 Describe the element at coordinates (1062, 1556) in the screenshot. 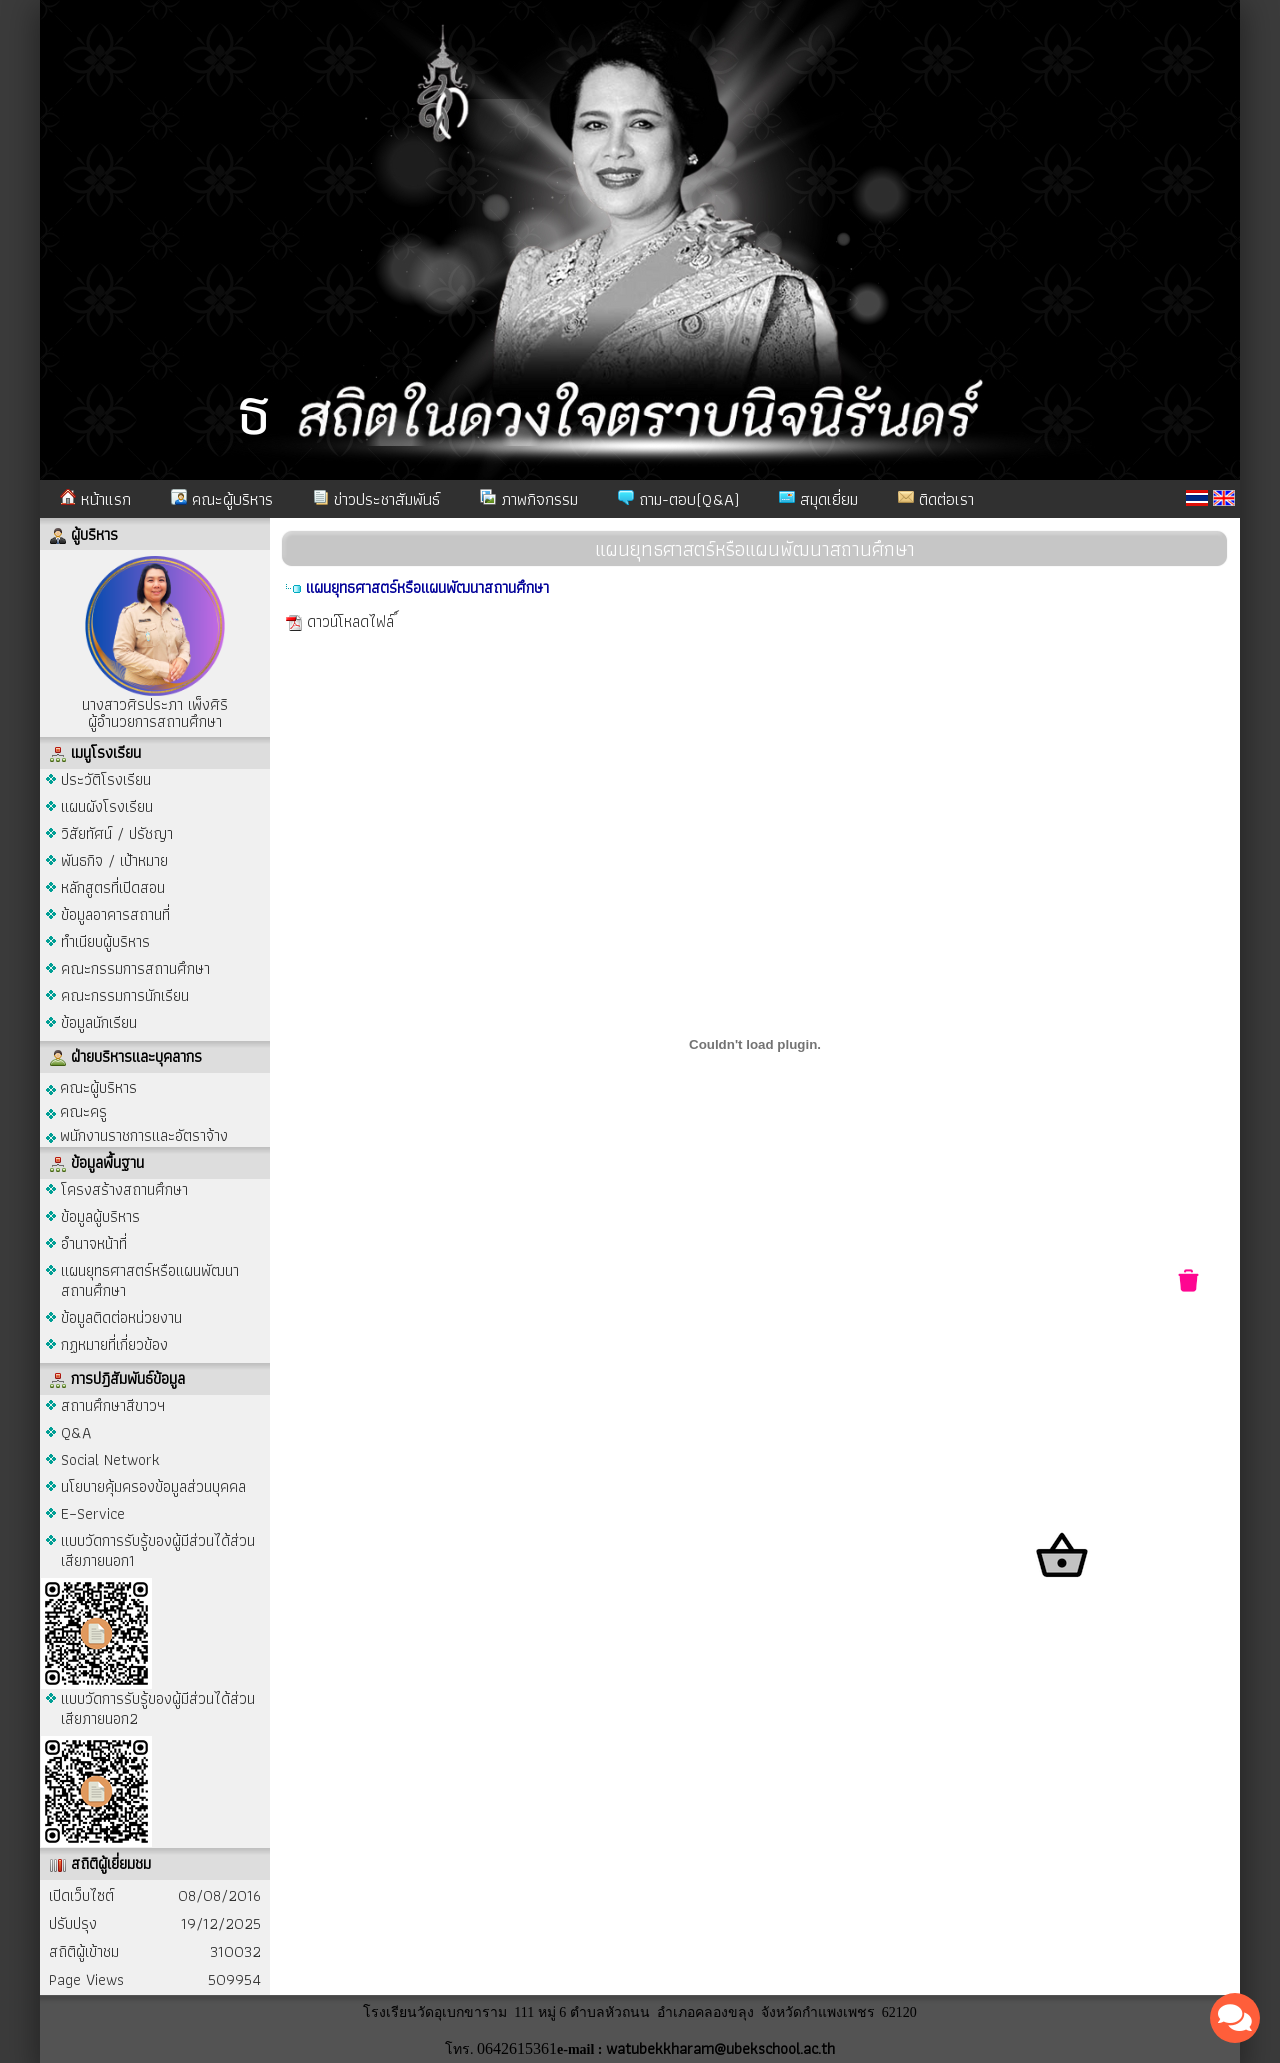

I see `view your shopping basket` at that location.